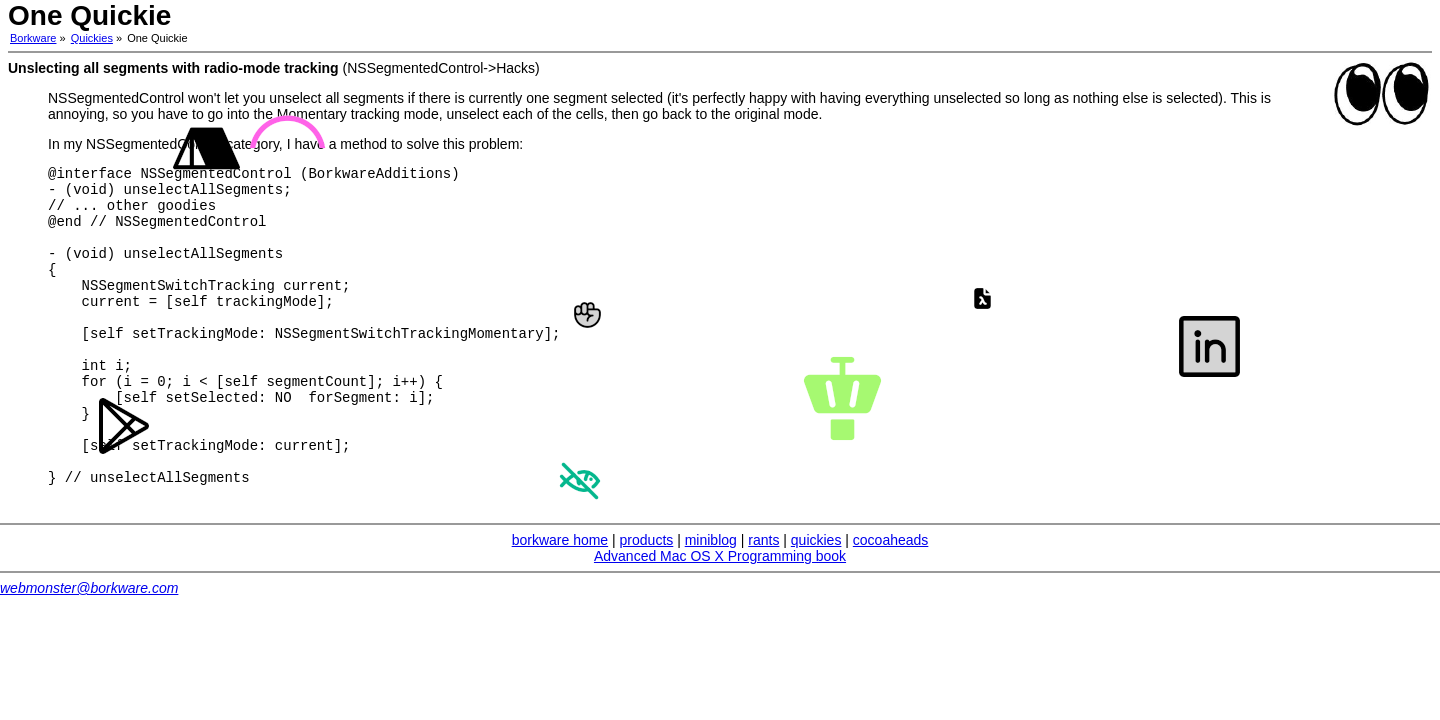 The image size is (1440, 720). What do you see at coordinates (580, 481) in the screenshot?
I see `no fish or seafood available` at bounding box center [580, 481].